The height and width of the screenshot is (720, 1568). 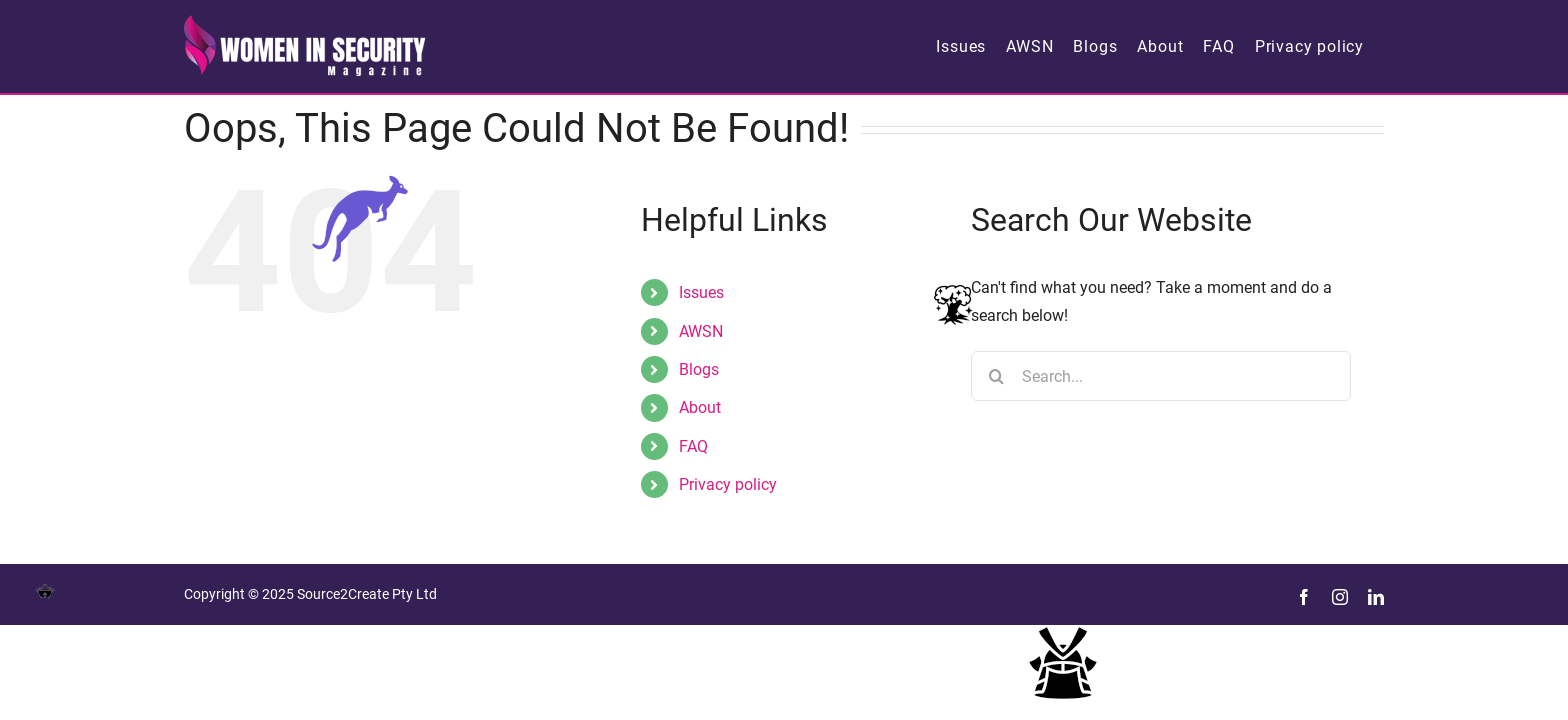 What do you see at coordinates (1063, 663) in the screenshot?
I see `select samurai or warrior character class` at bounding box center [1063, 663].